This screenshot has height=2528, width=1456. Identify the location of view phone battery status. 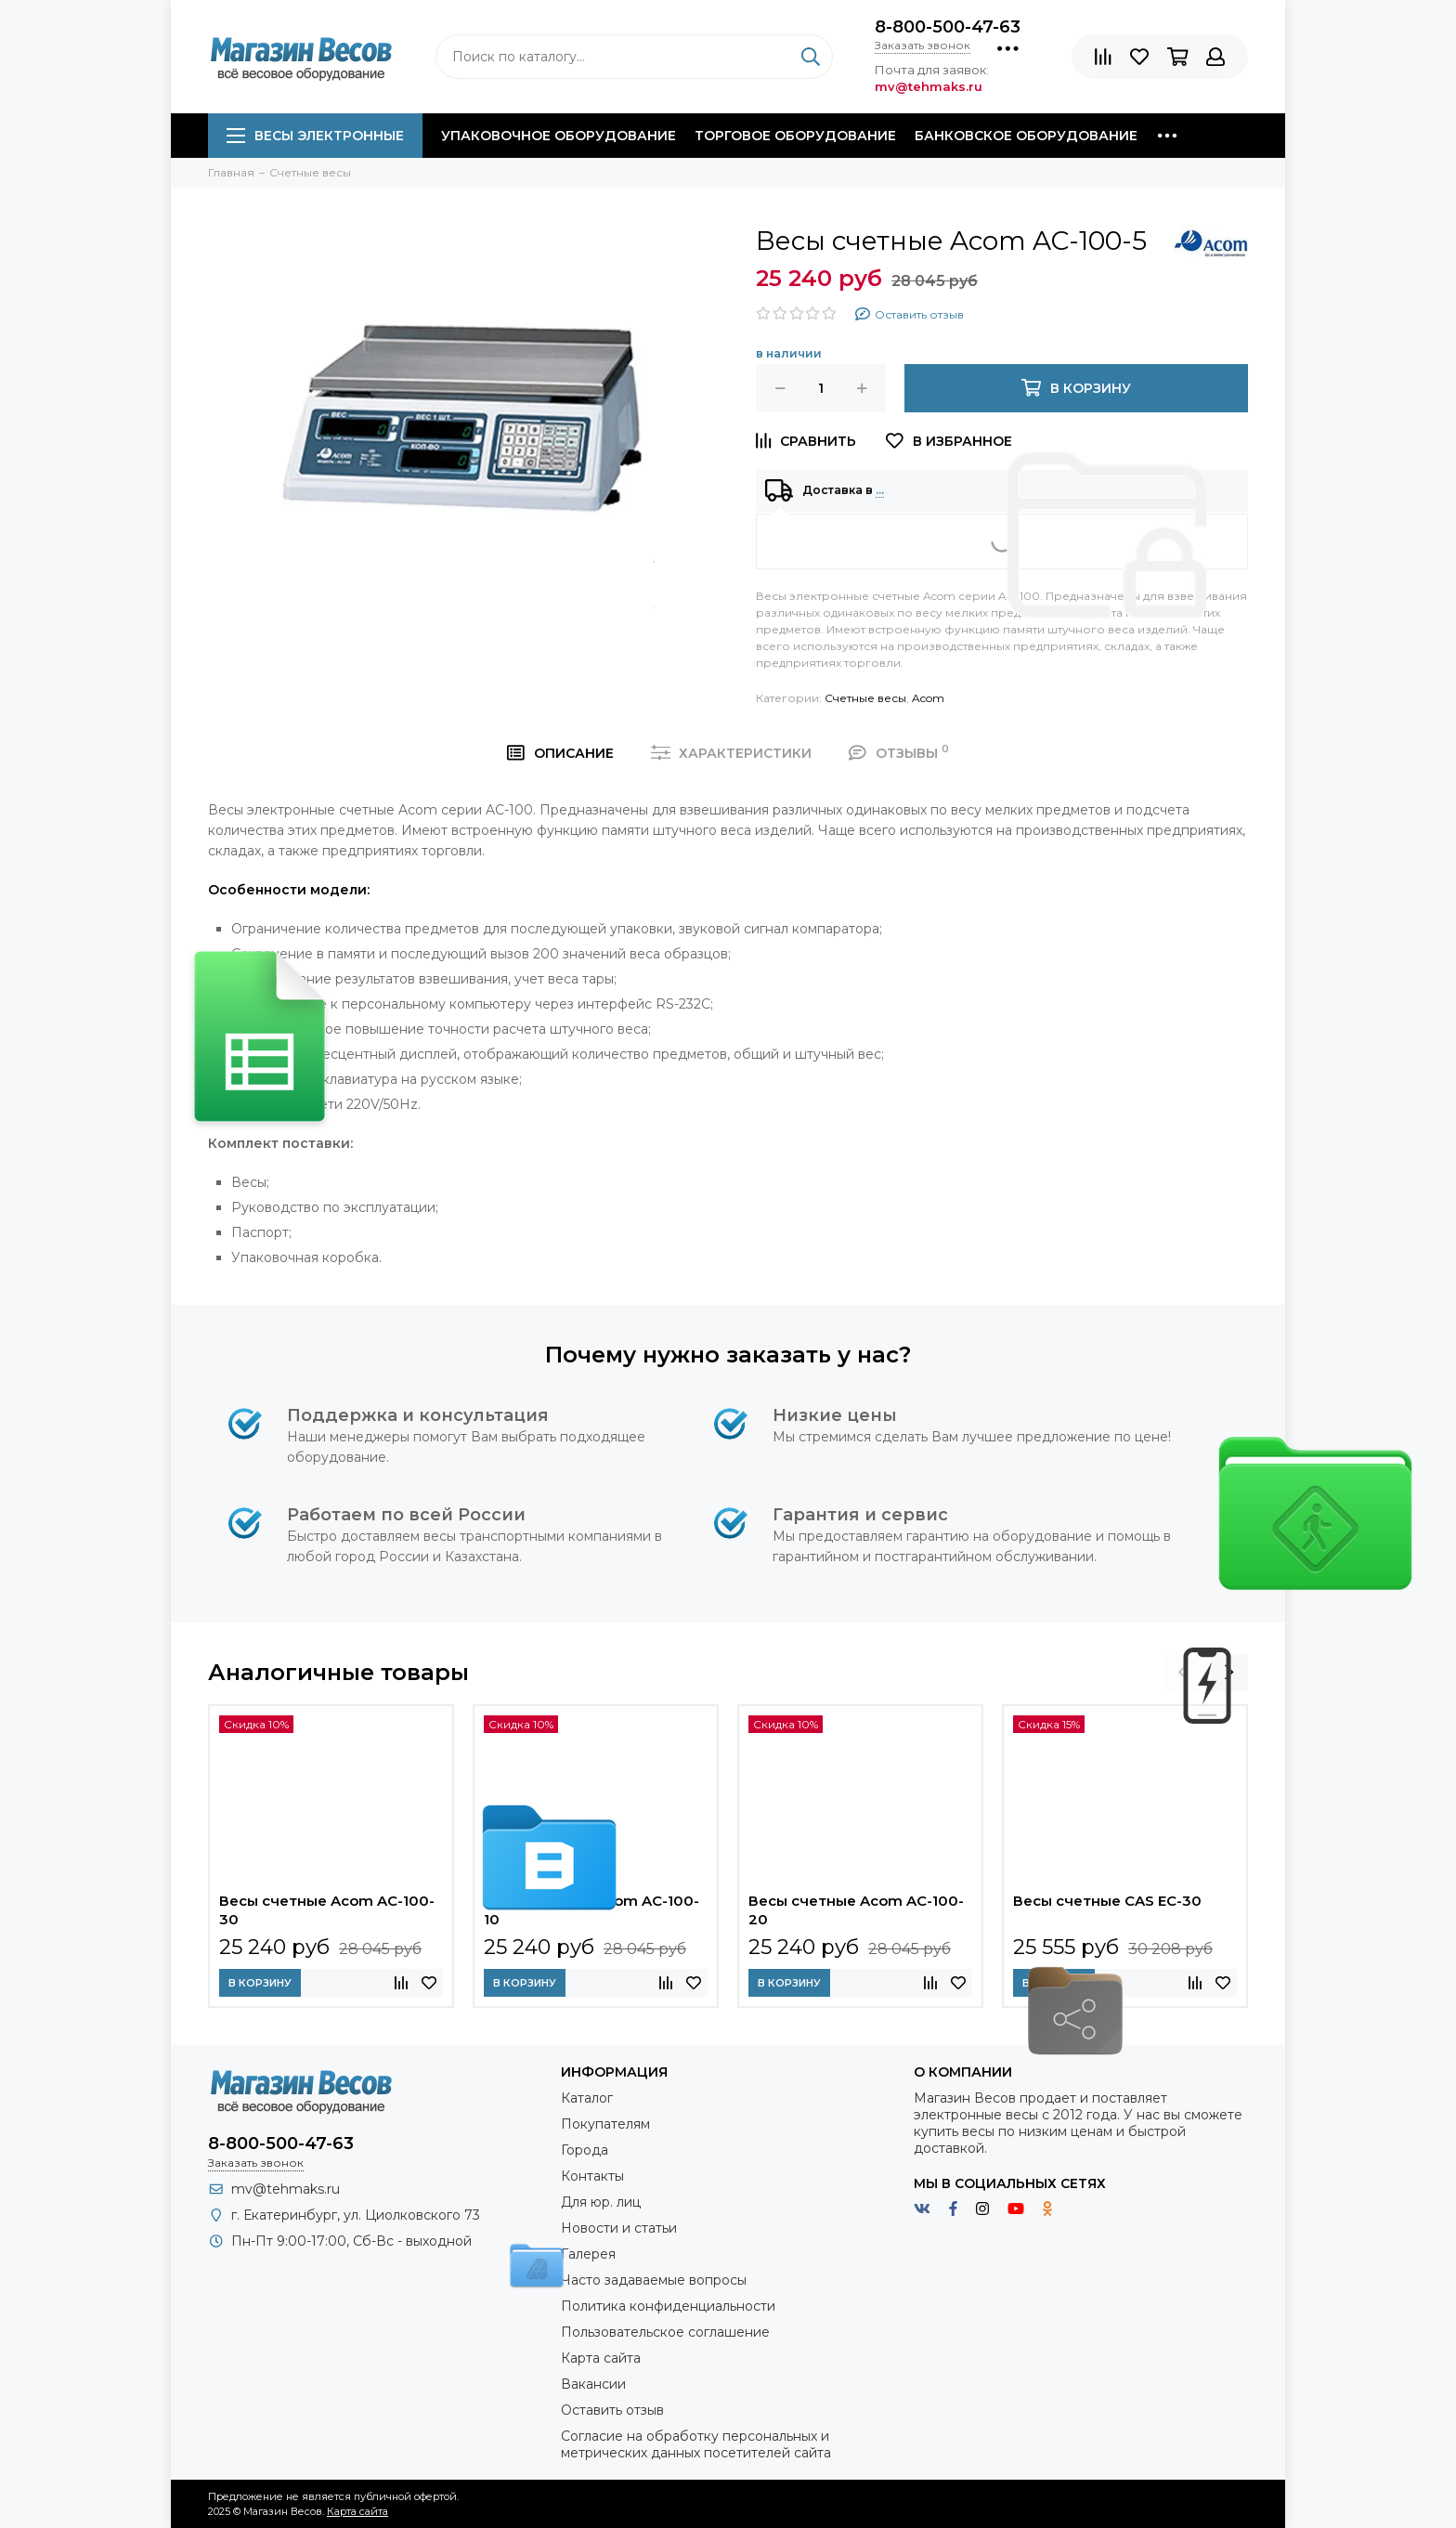
(1207, 1686).